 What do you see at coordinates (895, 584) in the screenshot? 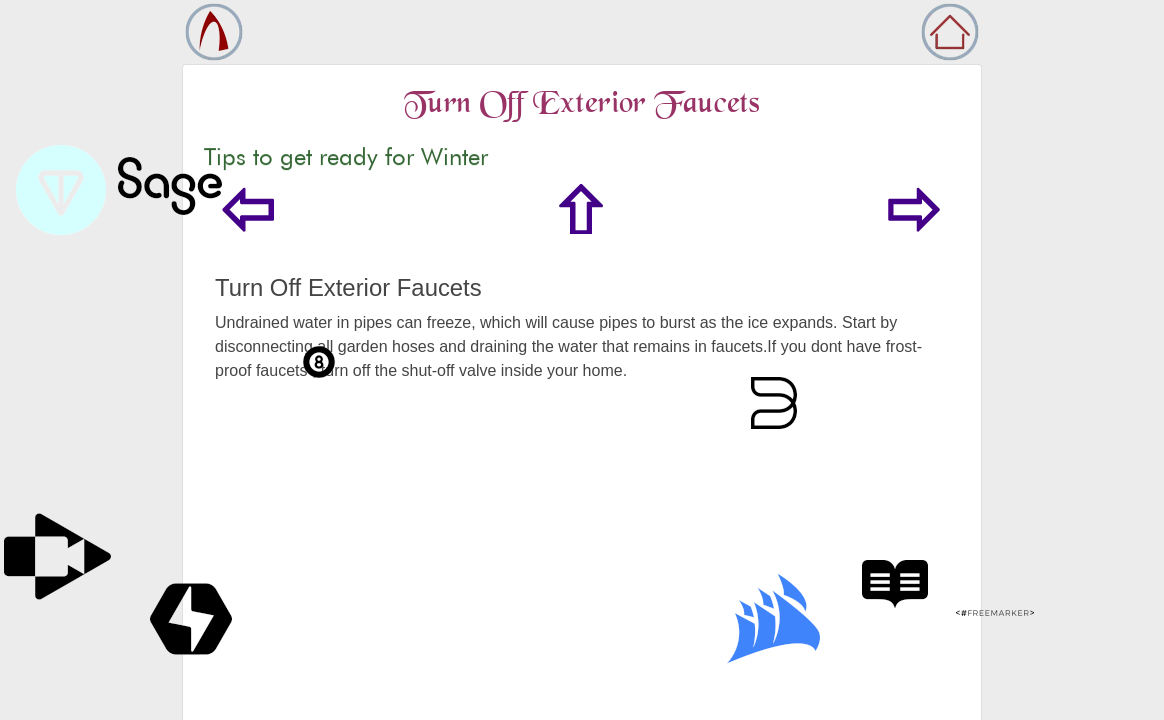
I see `visit readme documentation platform` at bounding box center [895, 584].